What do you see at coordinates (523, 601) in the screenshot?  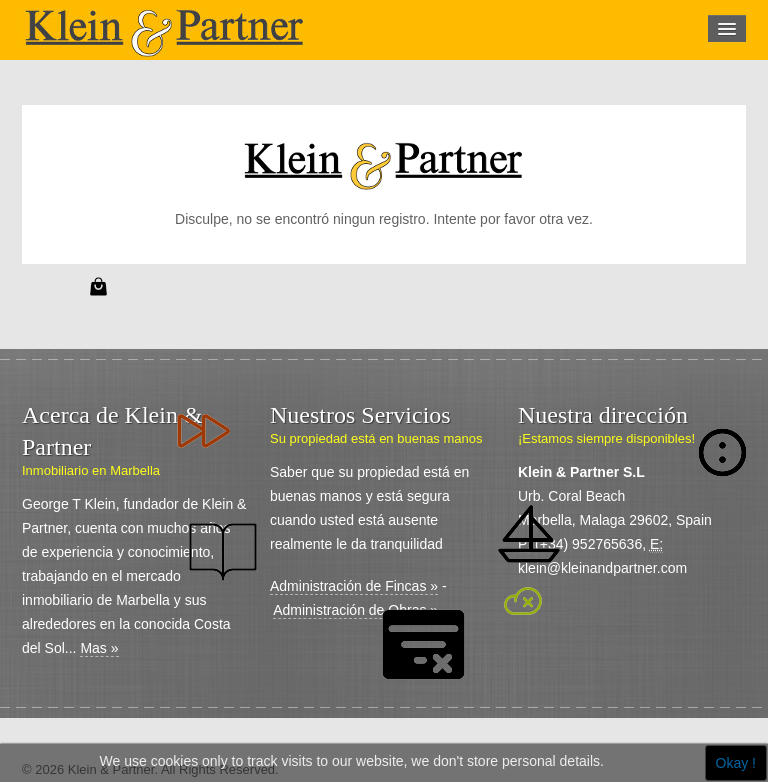 I see `disconnect from cloud storage` at bounding box center [523, 601].